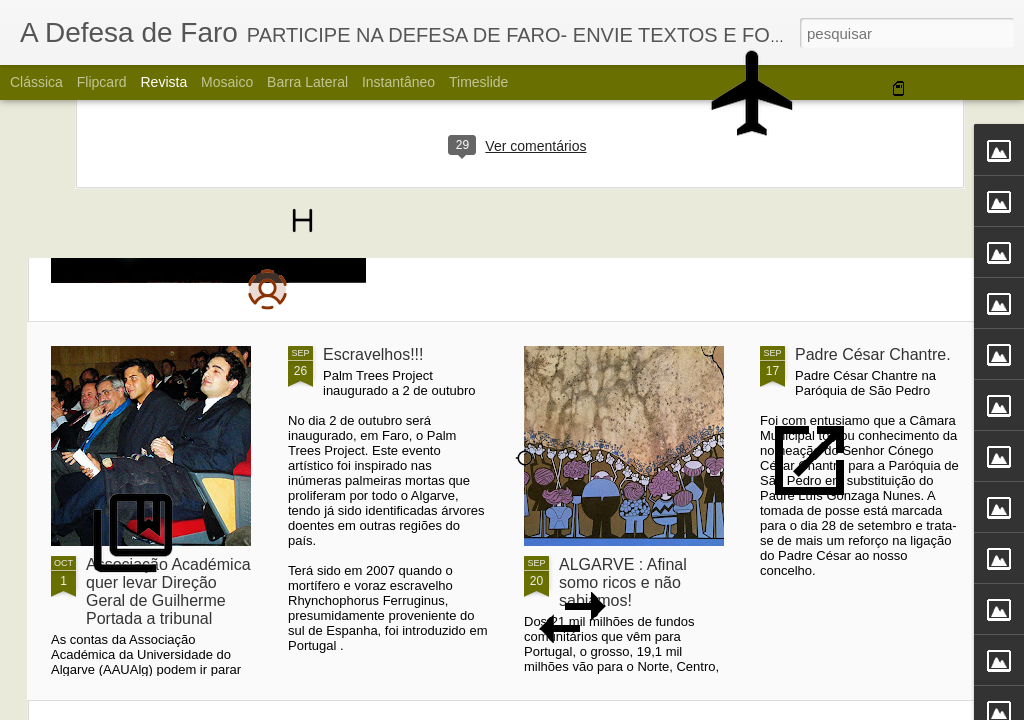  Describe the element at coordinates (525, 458) in the screenshot. I see `GPS signal is searching or not yet locked` at that location.